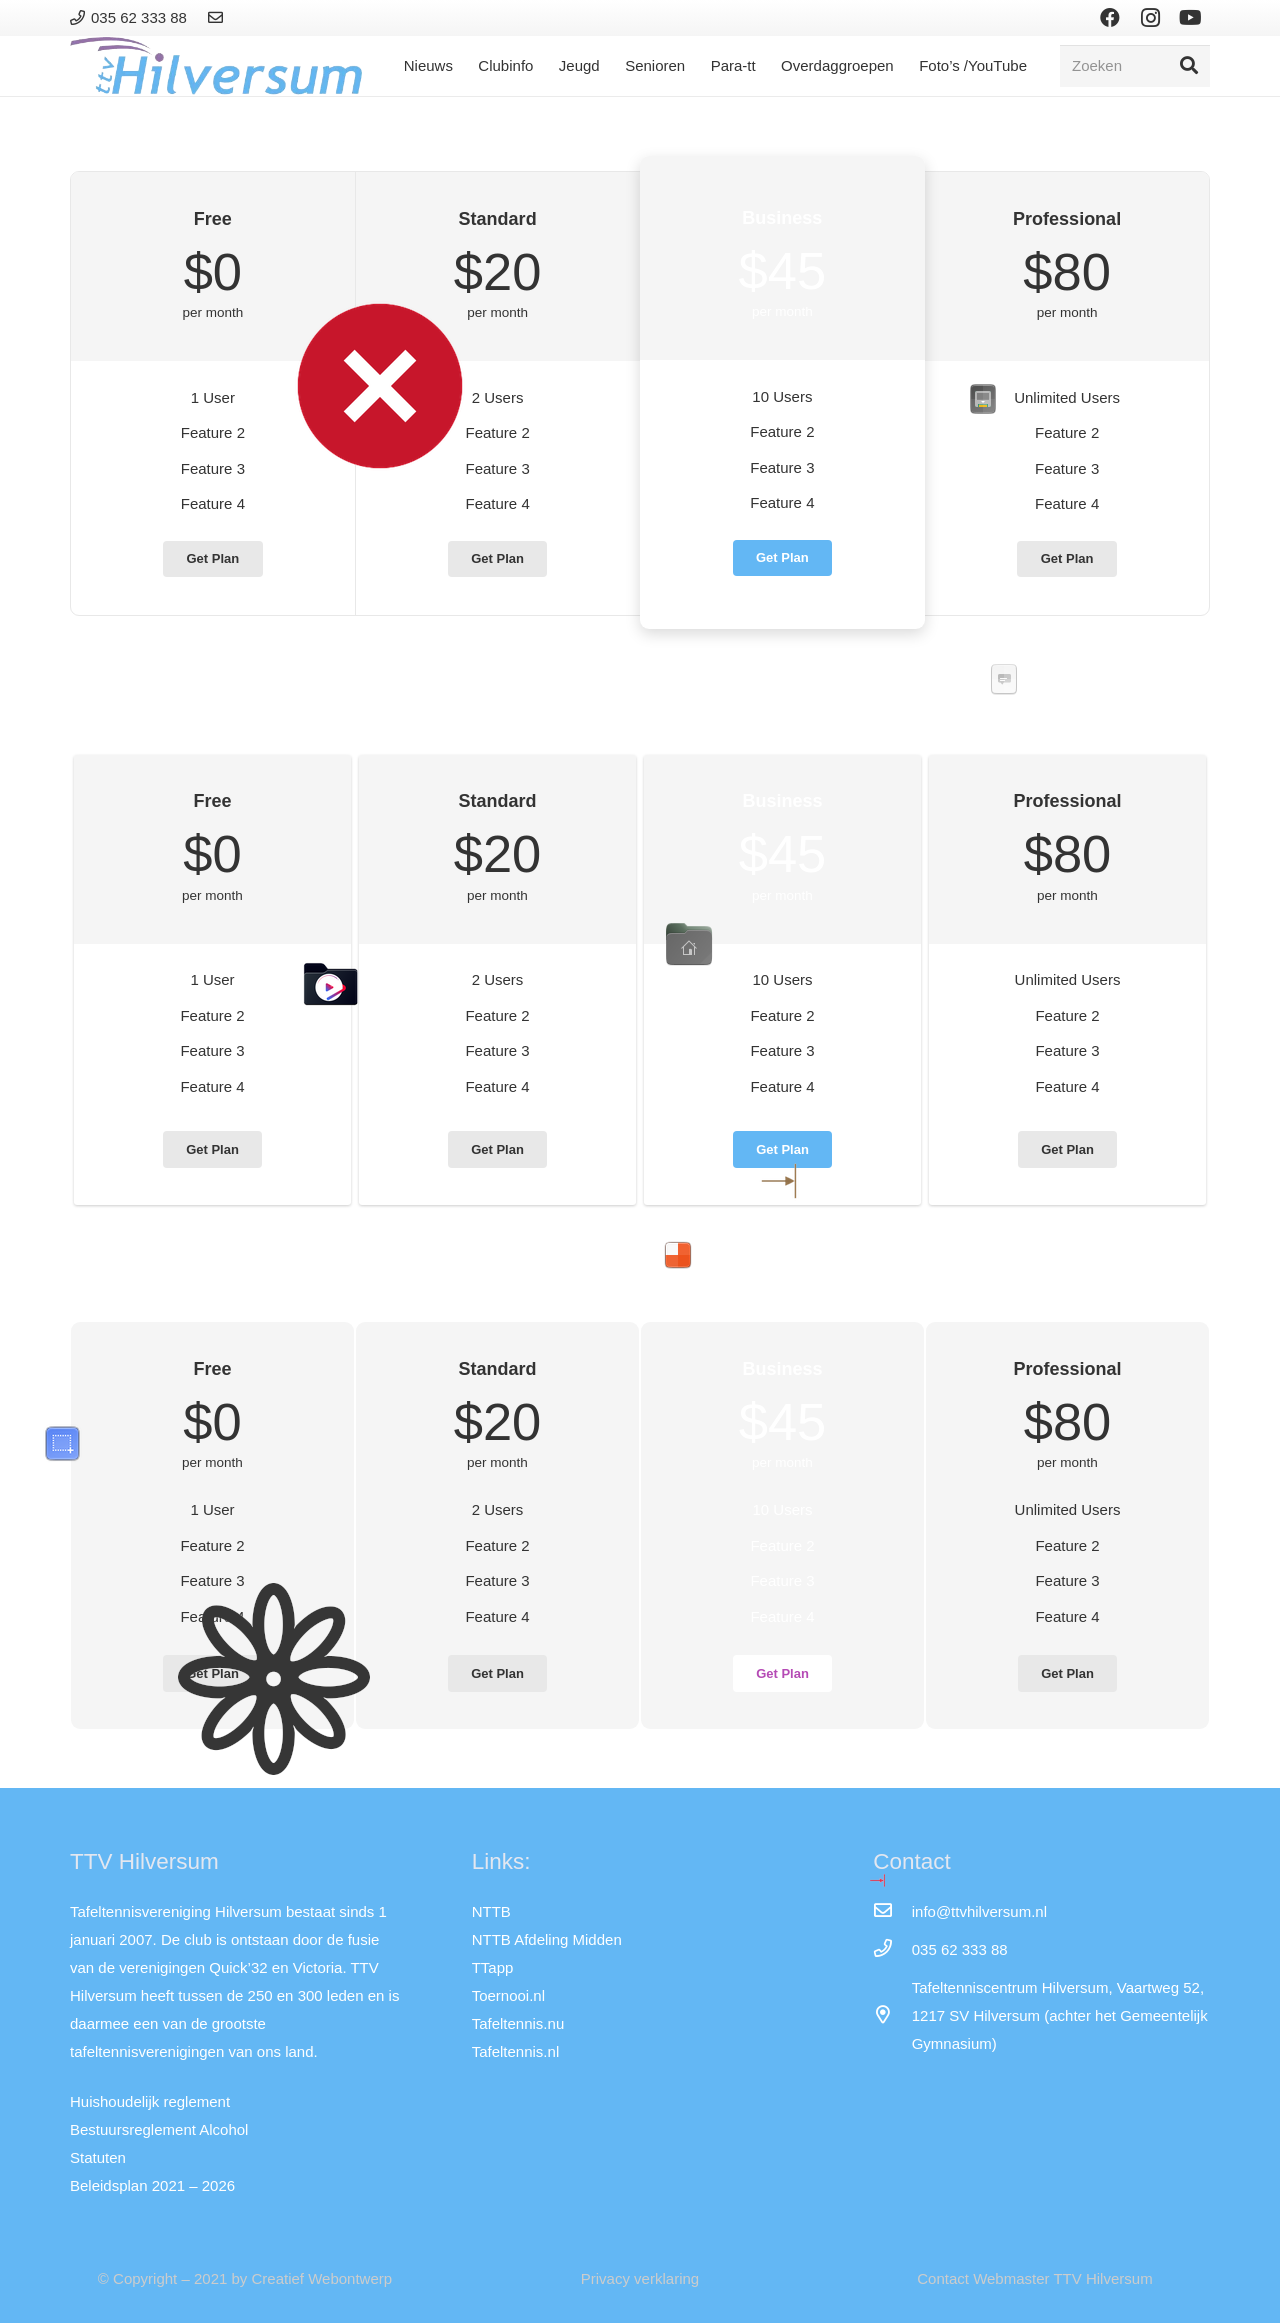  Describe the element at coordinates (877, 1880) in the screenshot. I see `skip to the last item in a list or queue` at that location.